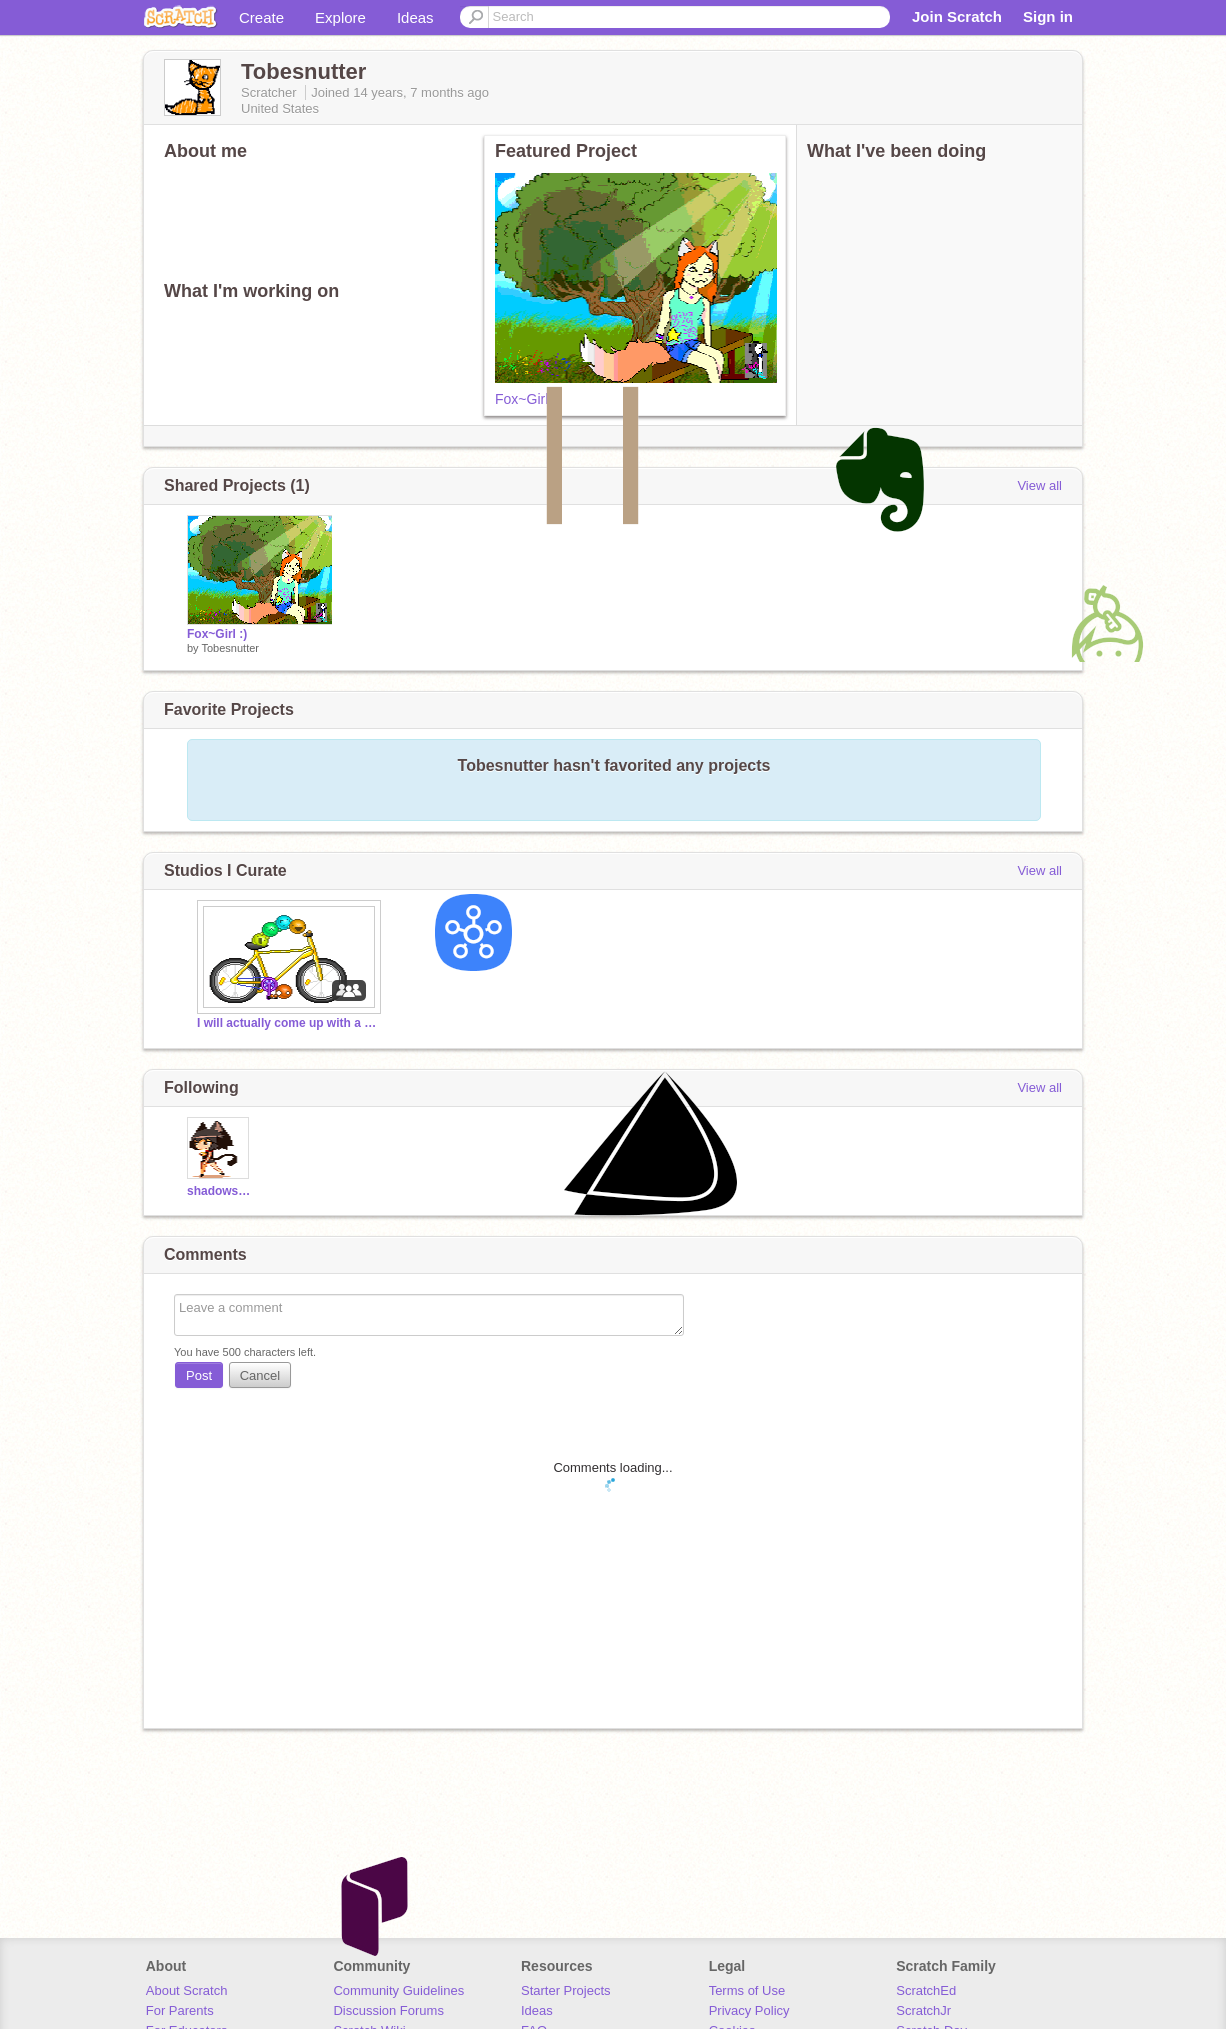  I want to click on open the SmartThings app, so click(473, 932).